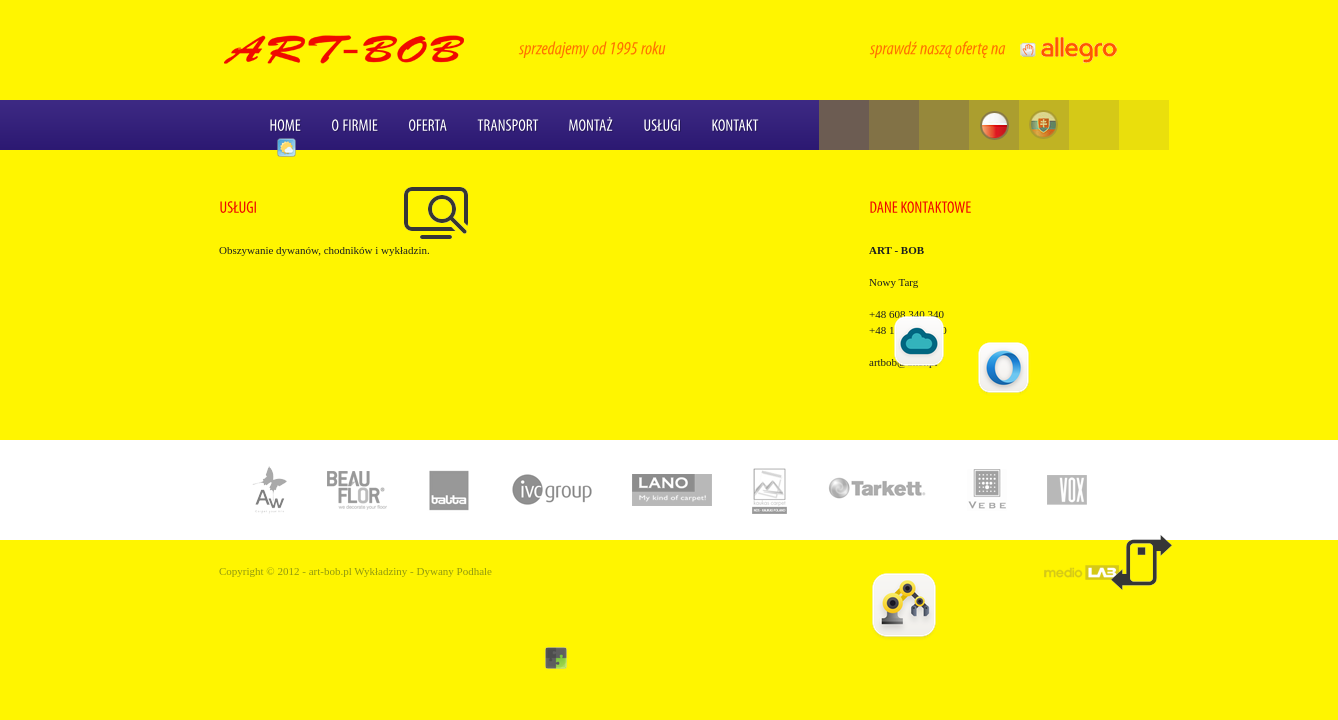 The width and height of the screenshot is (1338, 720). I want to click on open opera beta browser, so click(1003, 367).